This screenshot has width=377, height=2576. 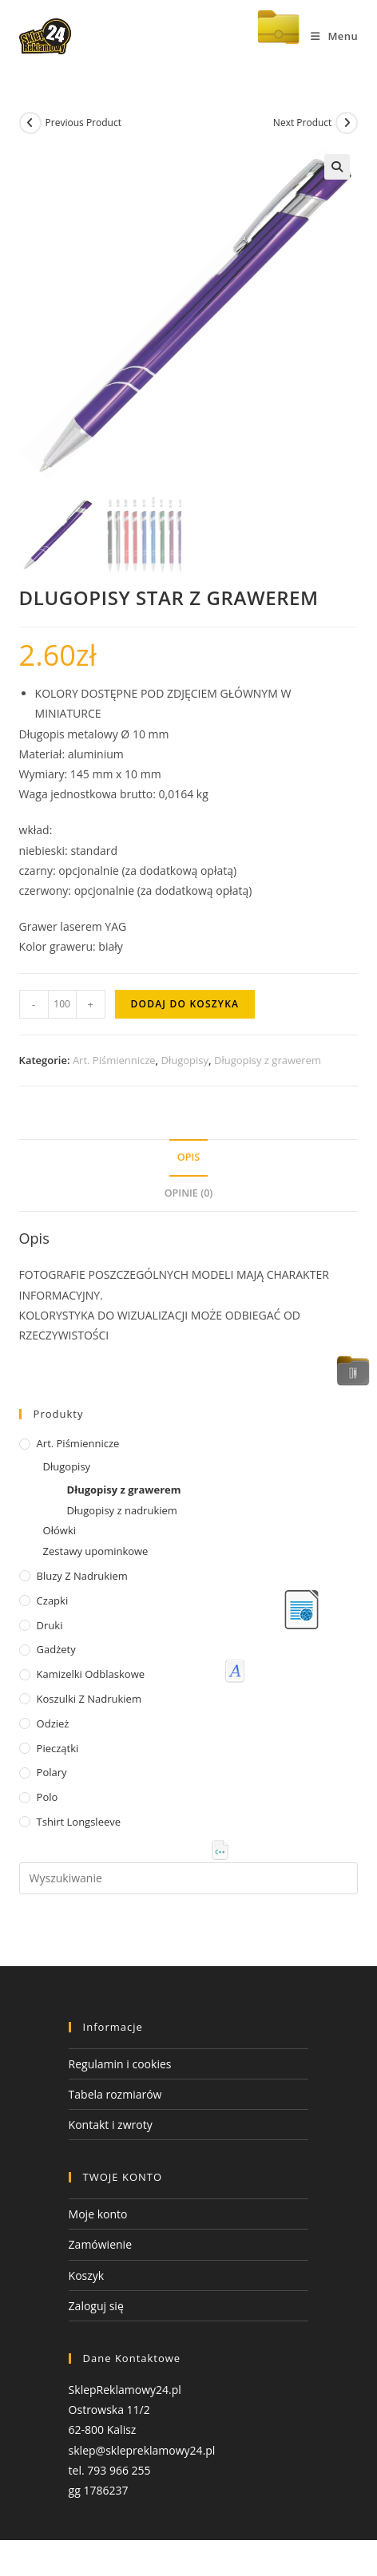 What do you see at coordinates (353, 1371) in the screenshot?
I see `access your templates folder` at bounding box center [353, 1371].